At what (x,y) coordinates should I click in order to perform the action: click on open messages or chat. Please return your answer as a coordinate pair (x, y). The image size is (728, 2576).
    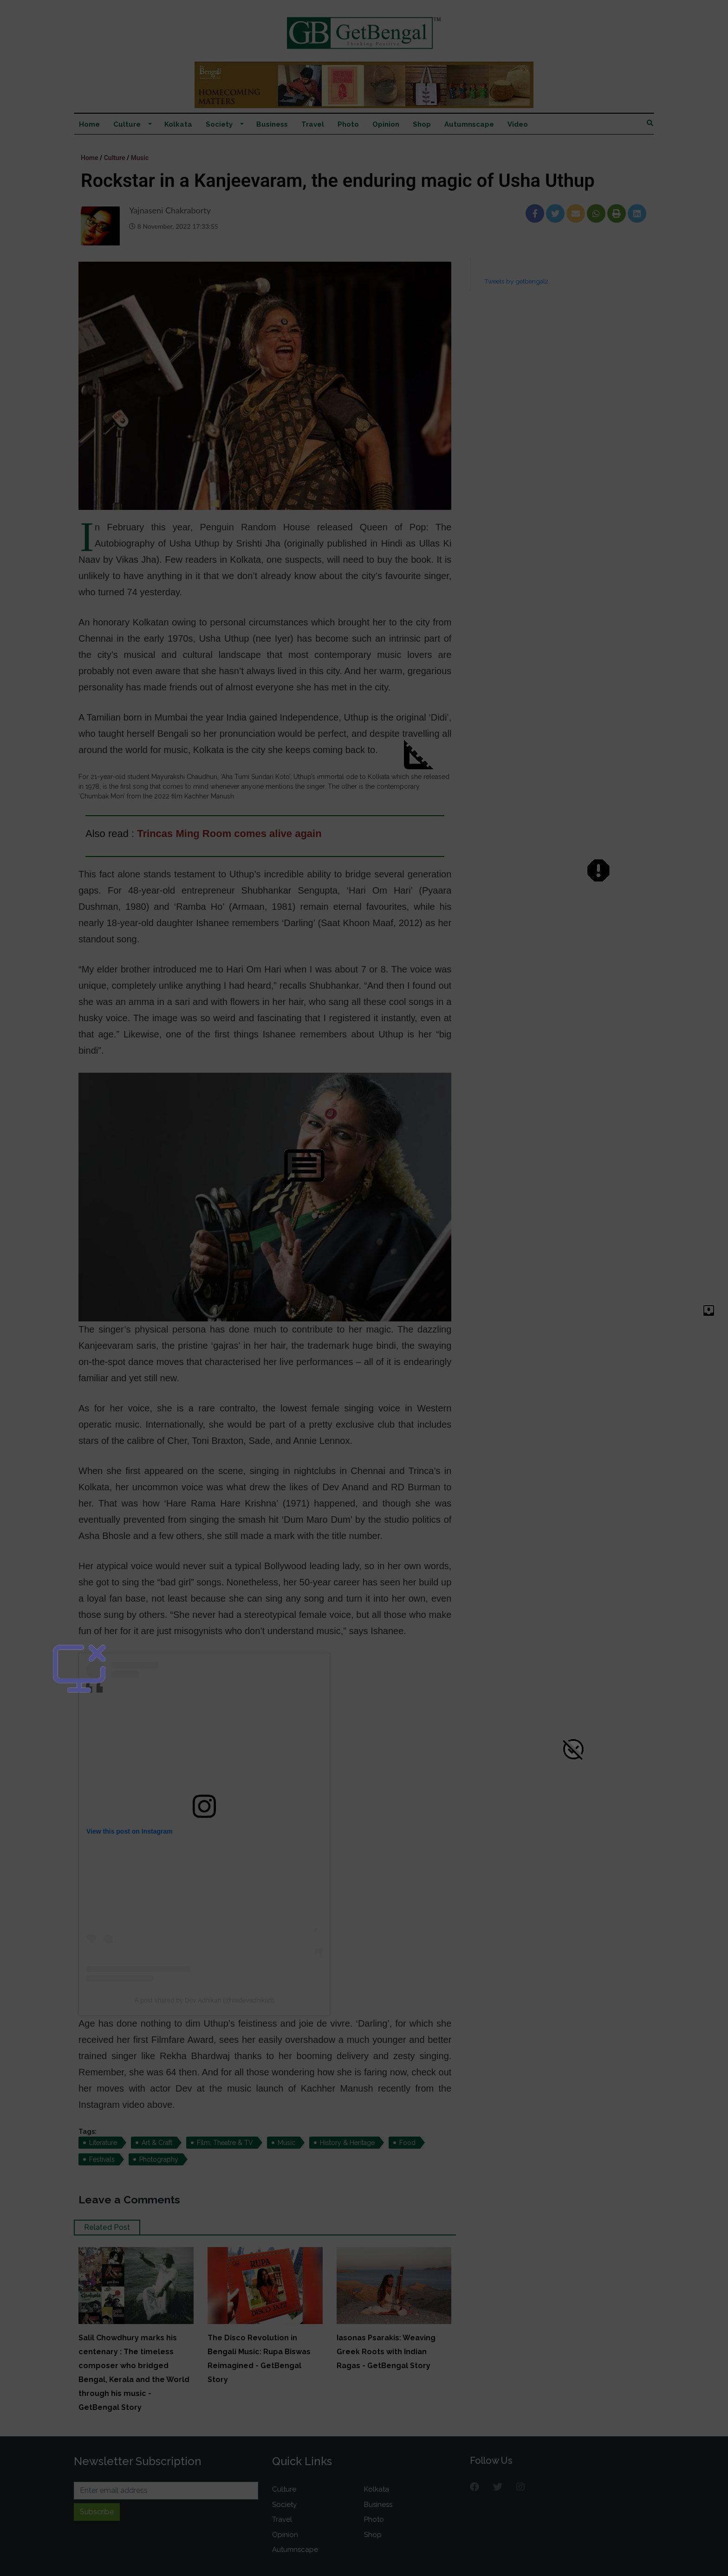
    Looking at the image, I should click on (304, 1169).